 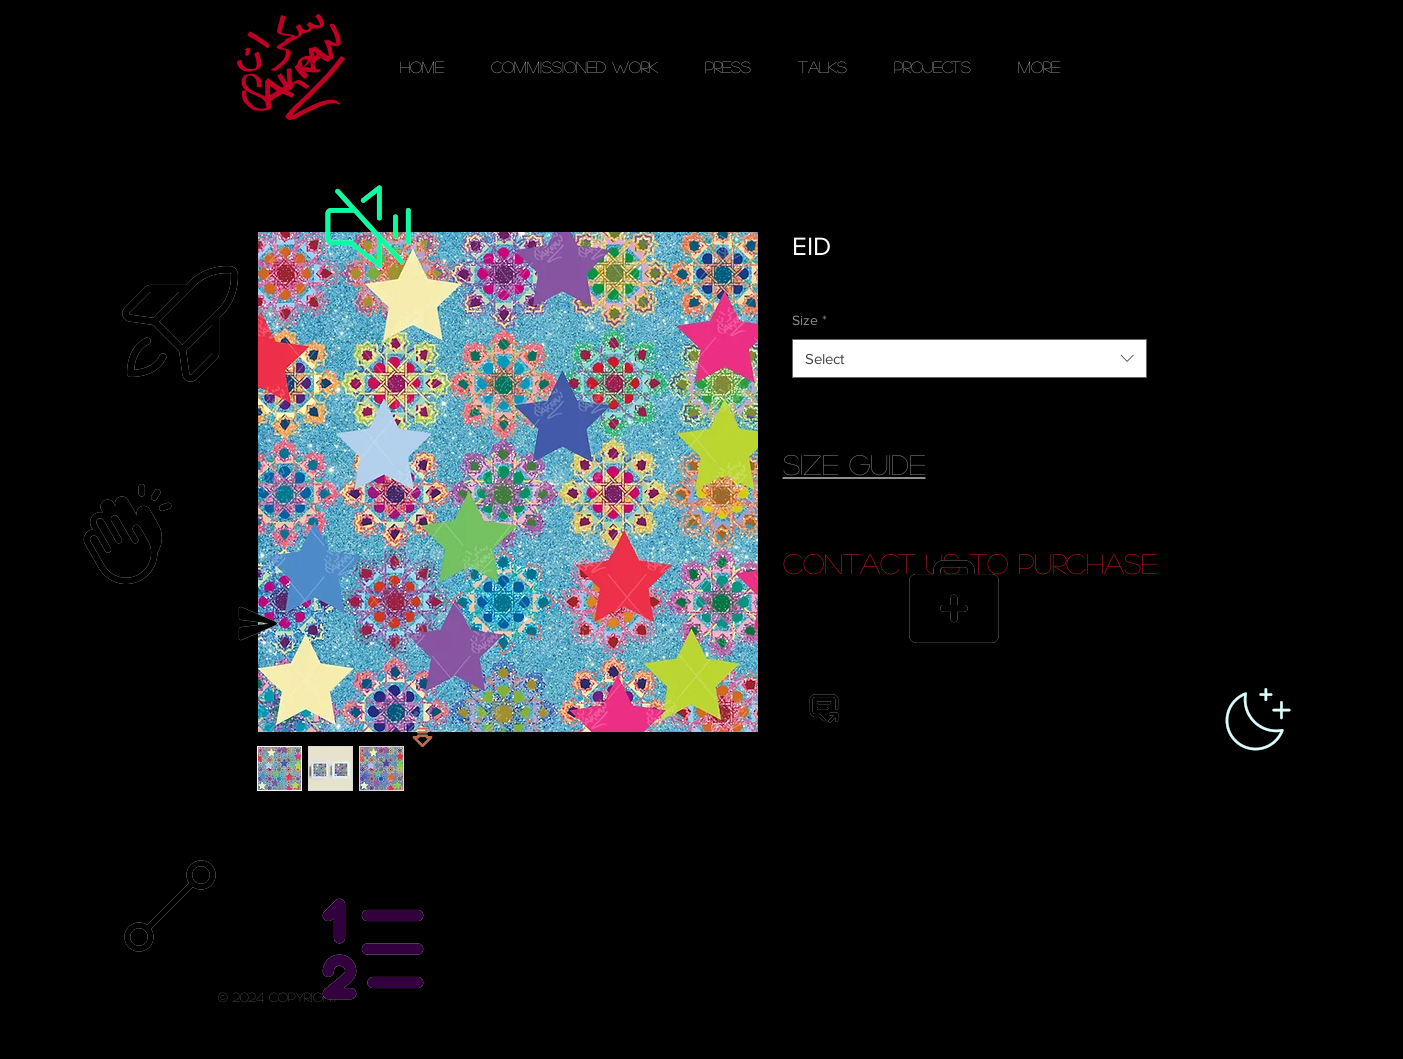 I want to click on mute audio or sound, so click(x=366, y=226).